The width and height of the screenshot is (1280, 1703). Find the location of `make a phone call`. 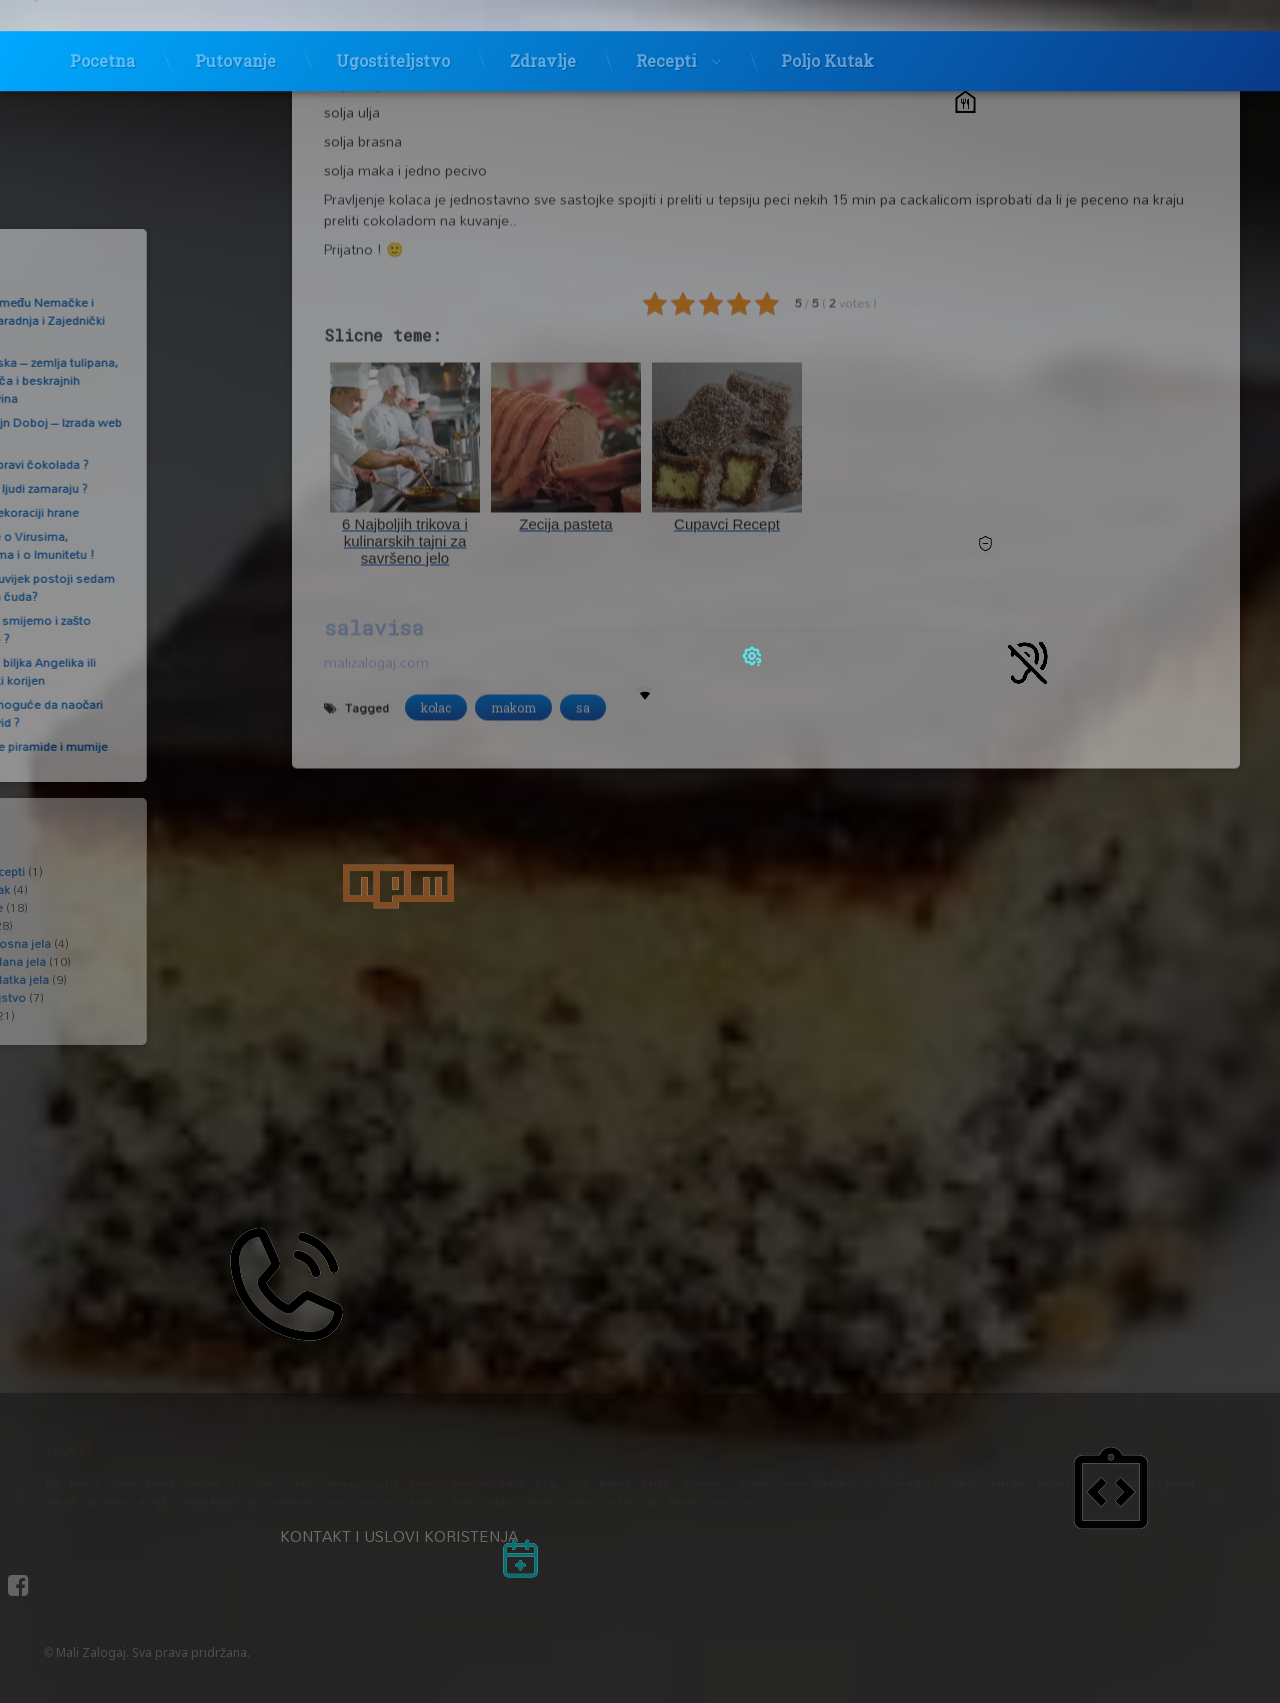

make a phone call is located at coordinates (289, 1282).